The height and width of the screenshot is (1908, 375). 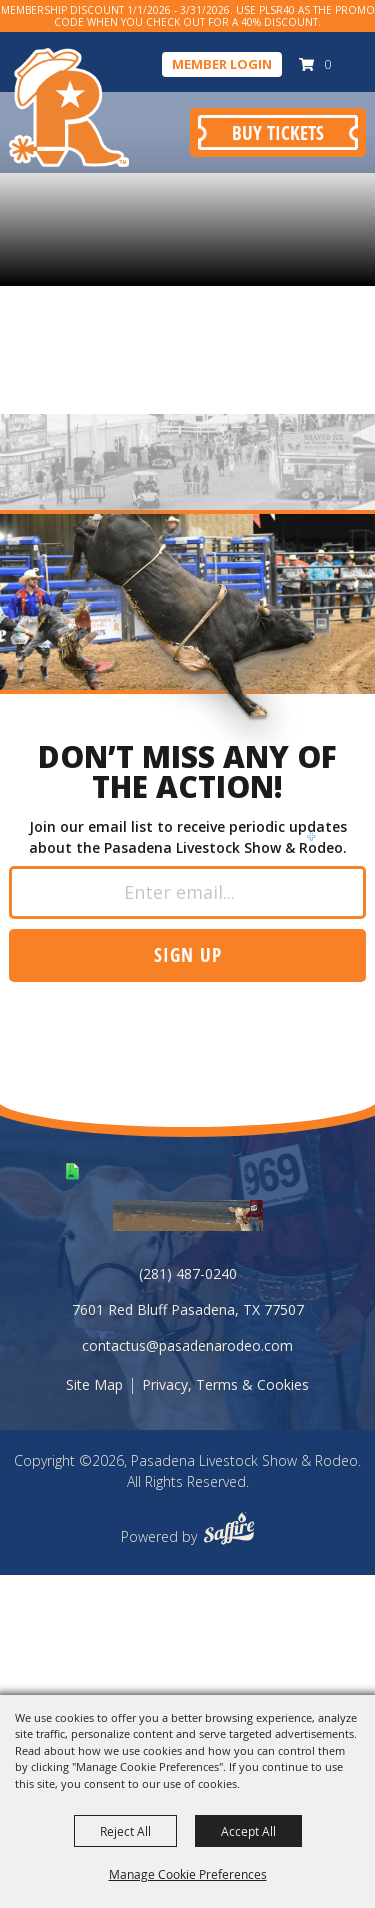 What do you see at coordinates (72, 1171) in the screenshot?
I see `an android application package file` at bounding box center [72, 1171].